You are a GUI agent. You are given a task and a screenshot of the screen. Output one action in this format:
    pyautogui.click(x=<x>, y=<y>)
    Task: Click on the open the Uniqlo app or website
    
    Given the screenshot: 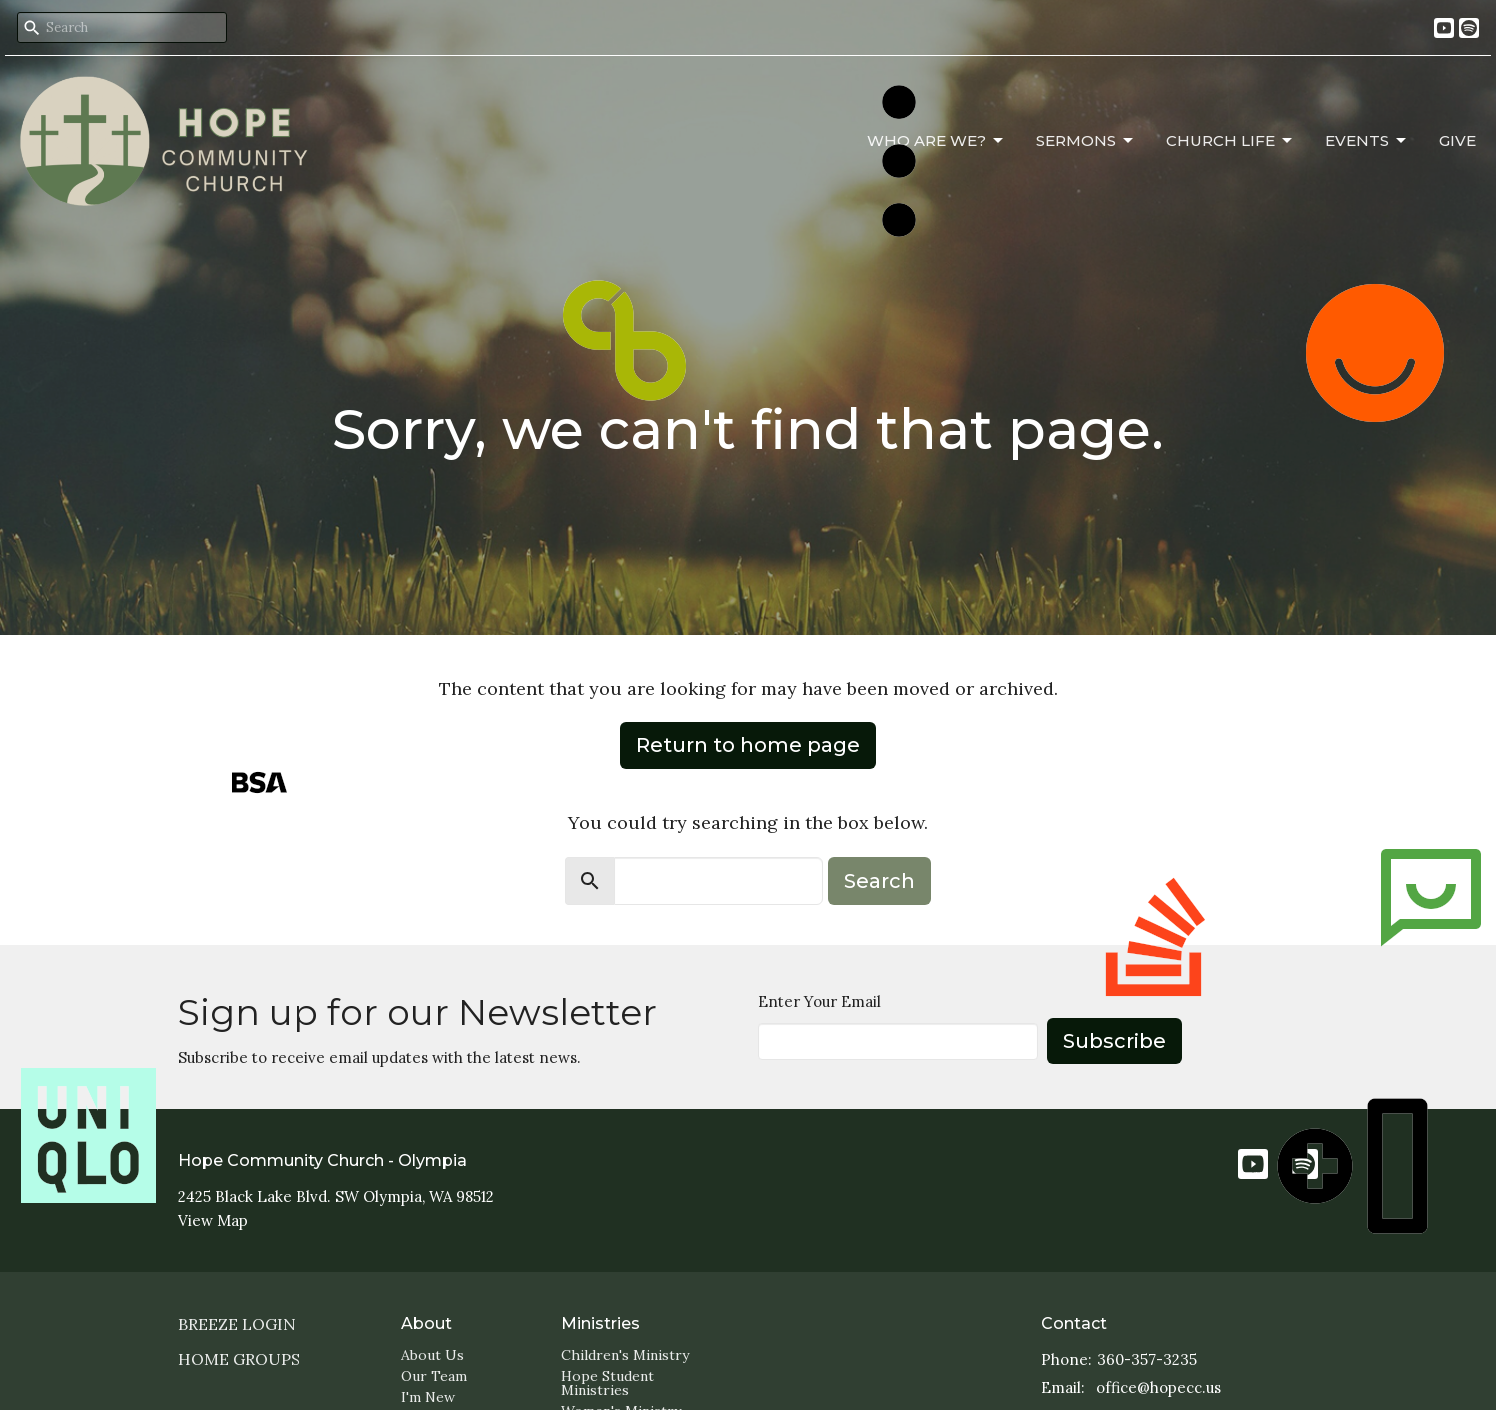 What is the action you would take?
    pyautogui.click(x=88, y=1135)
    